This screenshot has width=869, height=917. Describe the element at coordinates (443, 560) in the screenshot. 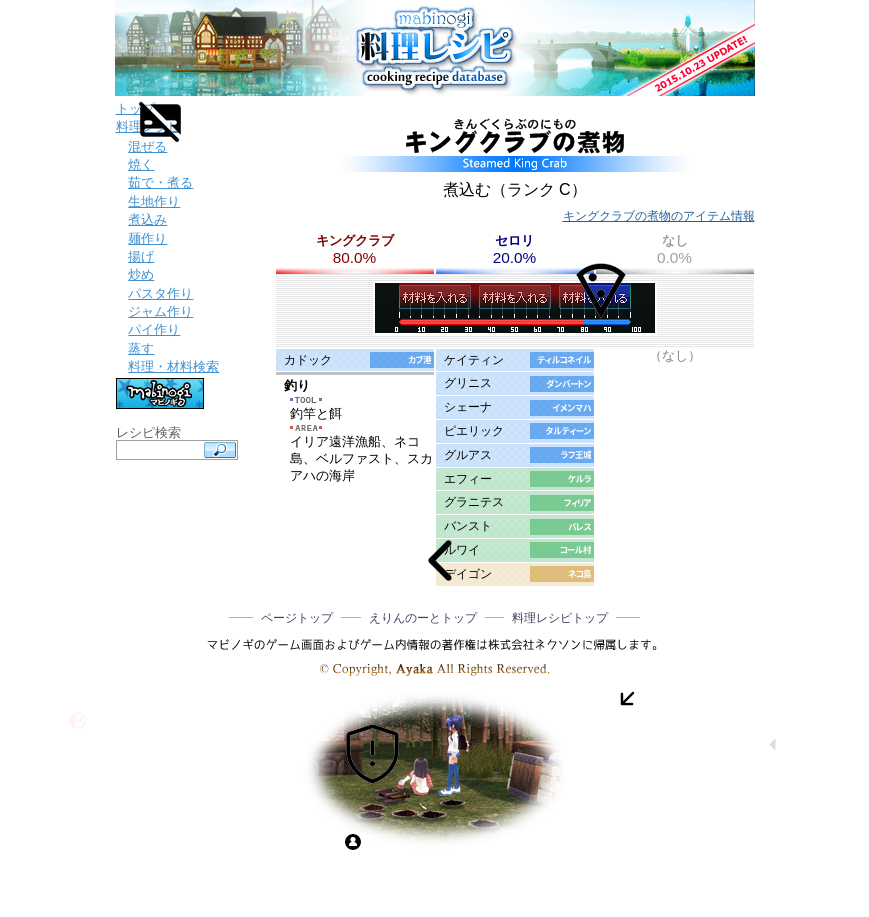

I see `go back to the previous page` at that location.